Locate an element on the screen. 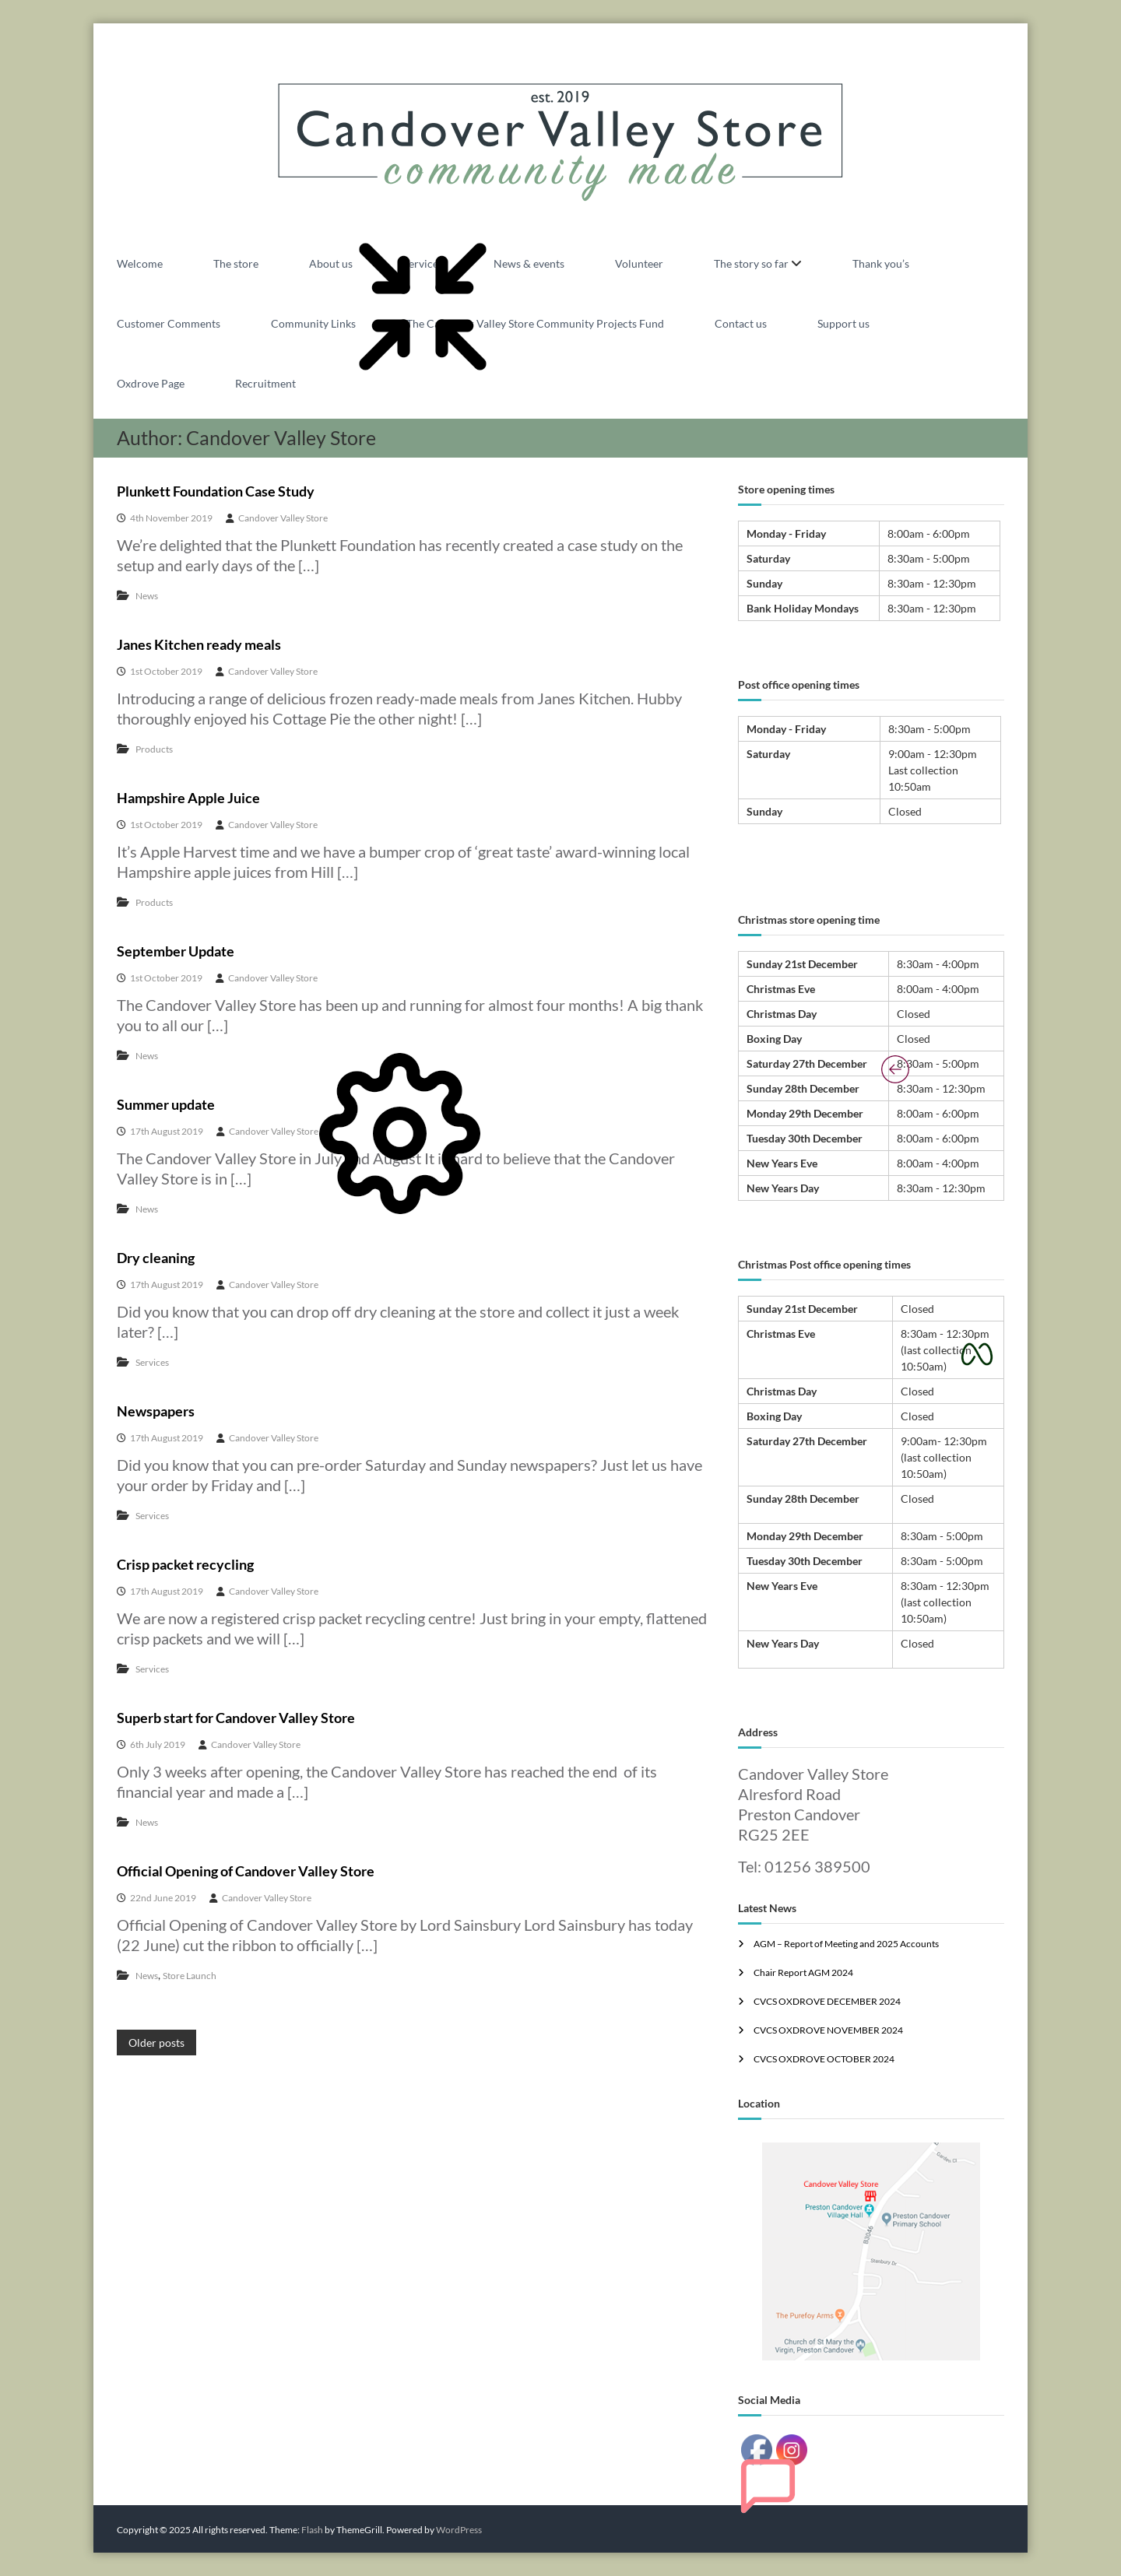 The width and height of the screenshot is (1121, 2576). meta company logo is located at coordinates (977, 1354).